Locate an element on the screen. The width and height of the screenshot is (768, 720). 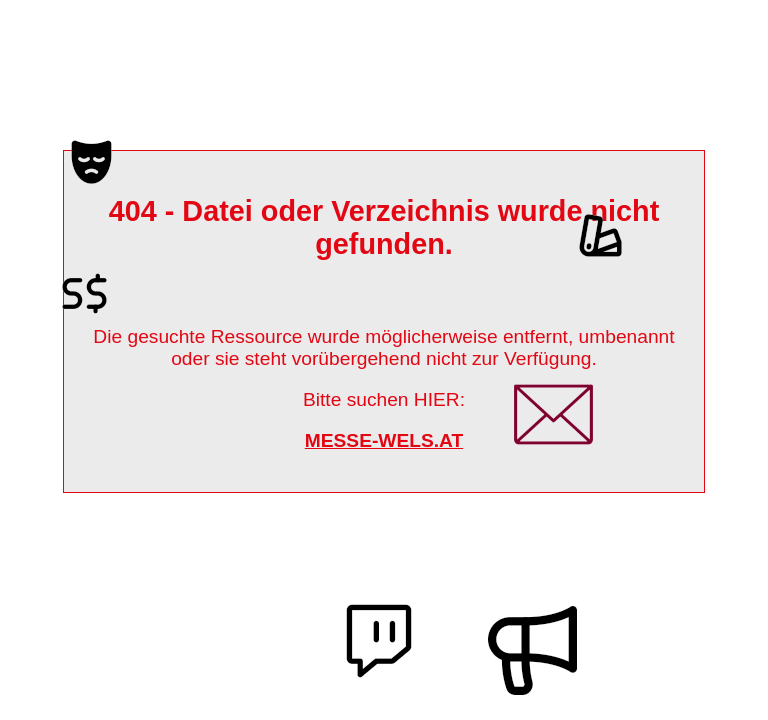
open Twitch app is located at coordinates (379, 637).